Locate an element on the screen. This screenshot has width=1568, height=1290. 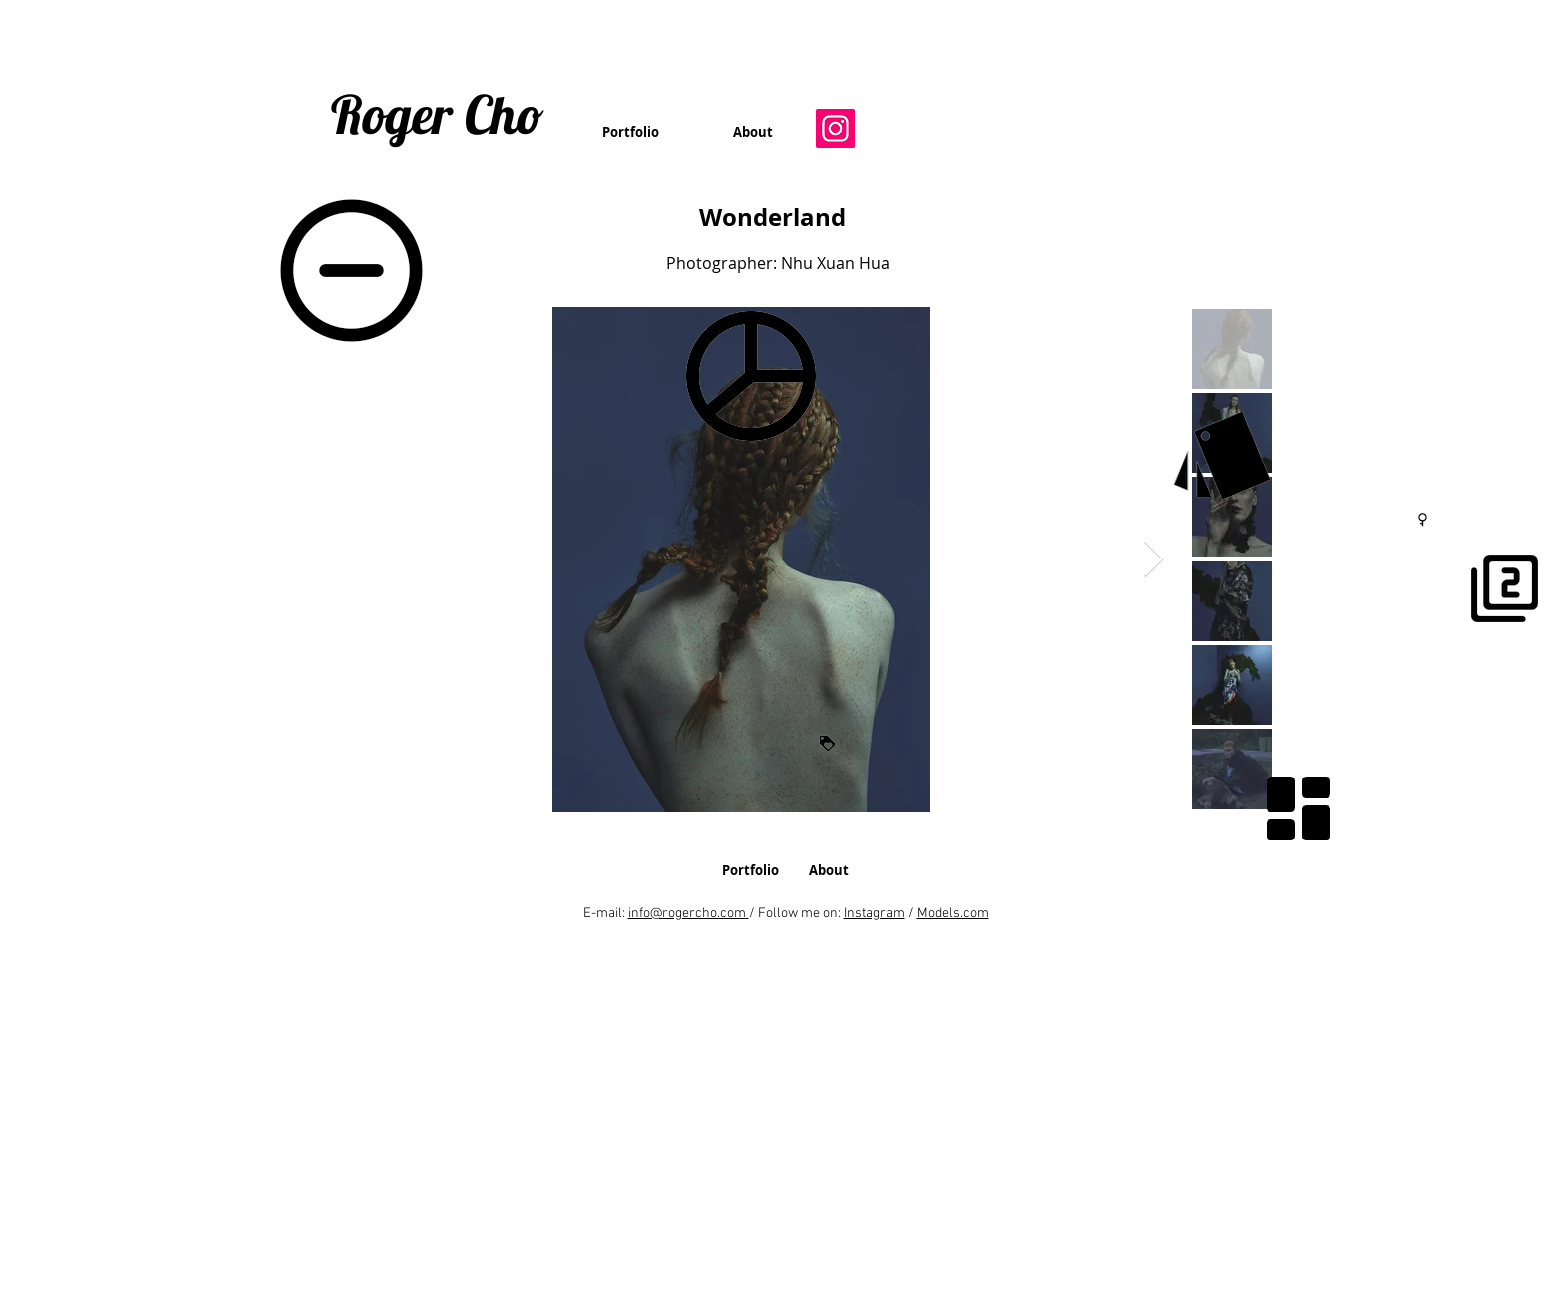
indicates demigirl gender identity is located at coordinates (1422, 519).